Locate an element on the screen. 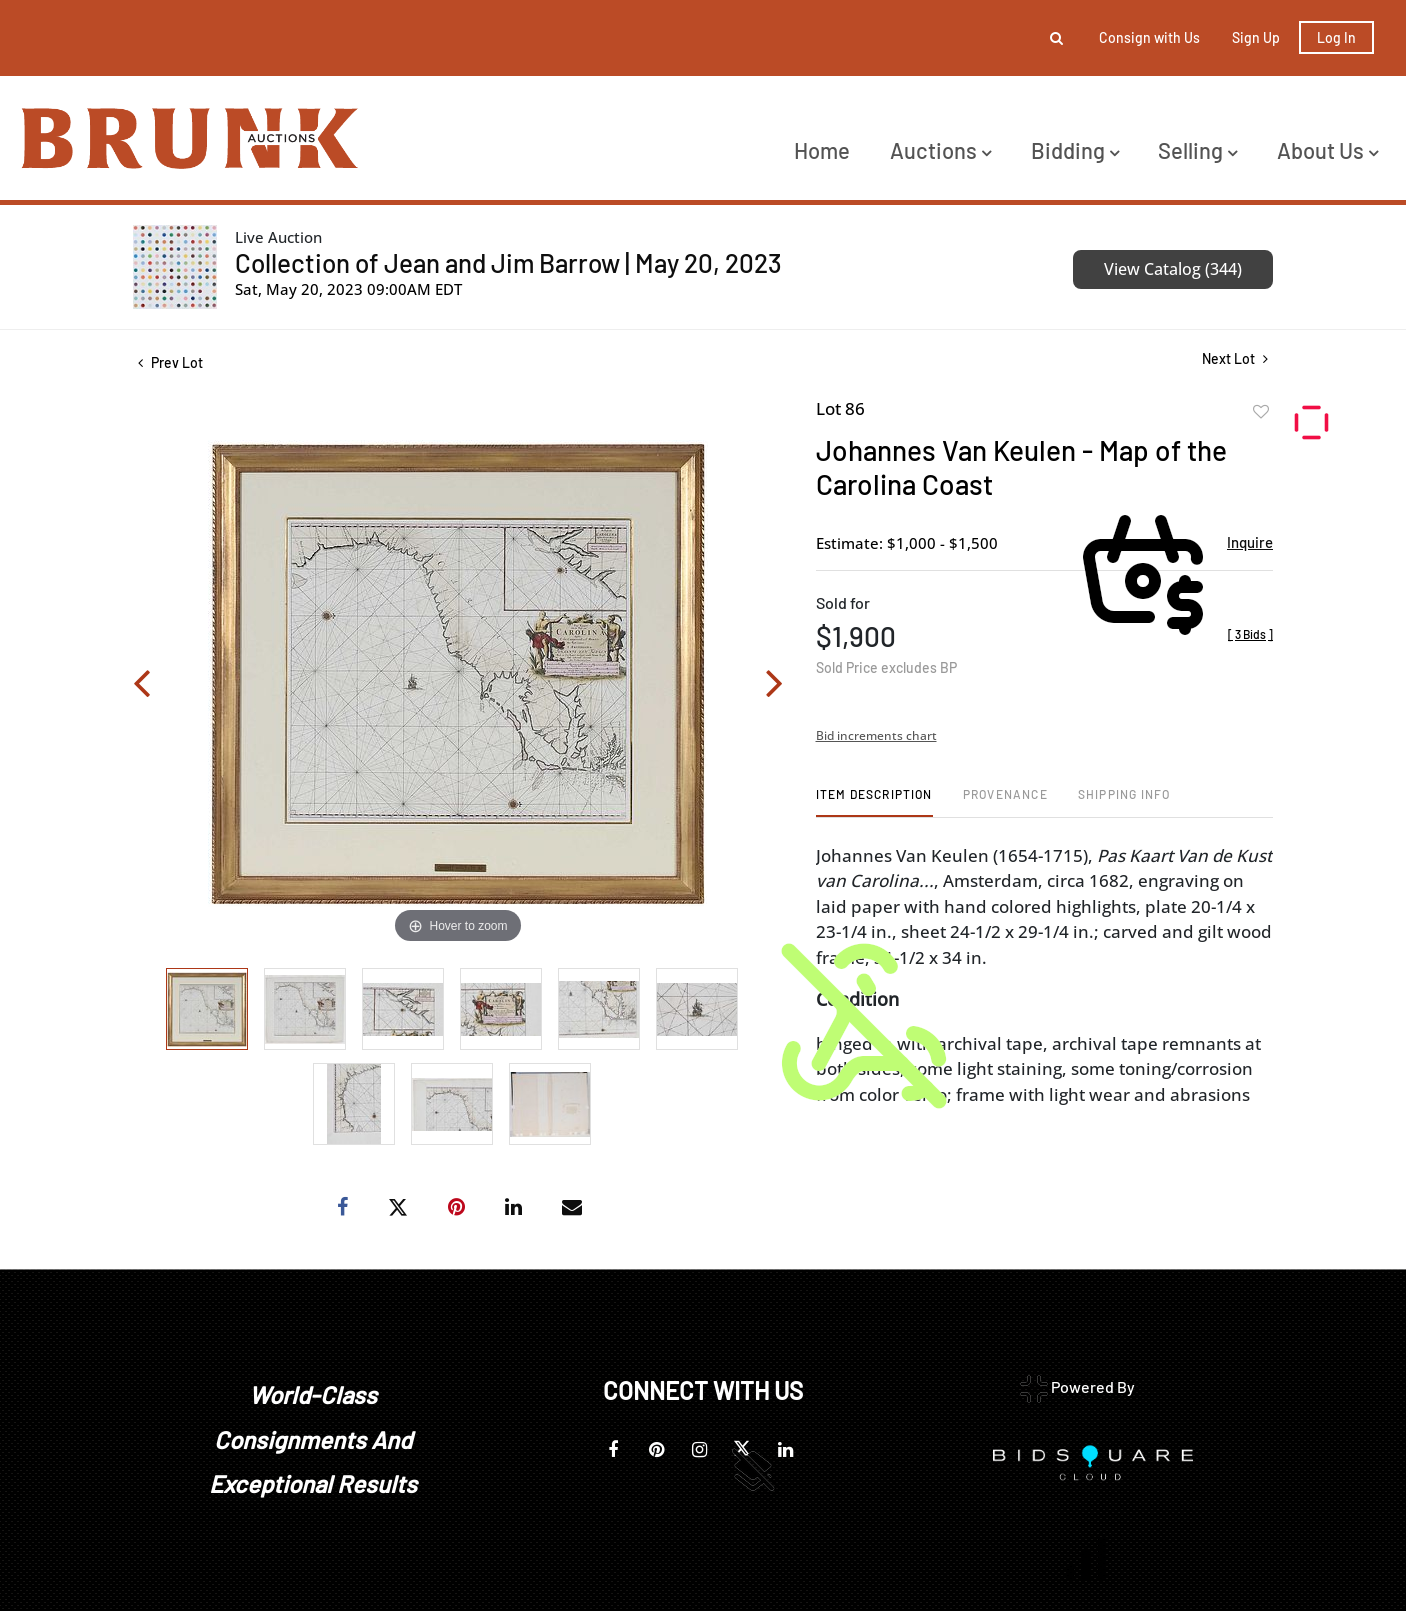  indicates cellular network signal strength is located at coordinates (1084, 1558).